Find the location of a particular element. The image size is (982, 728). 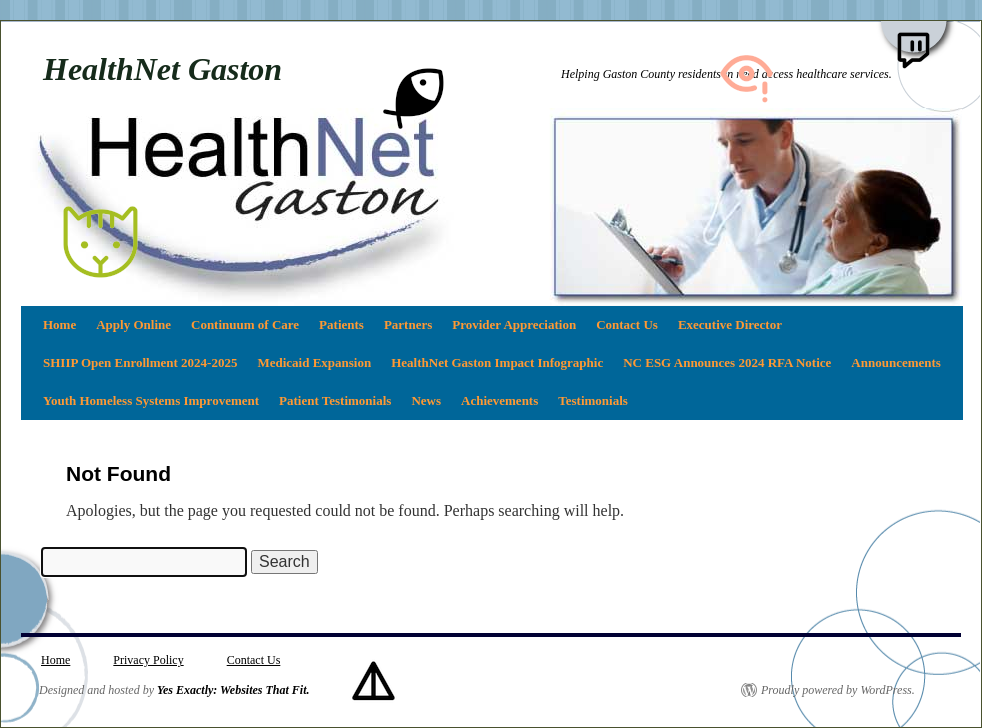

open the Twitch app is located at coordinates (913, 48).